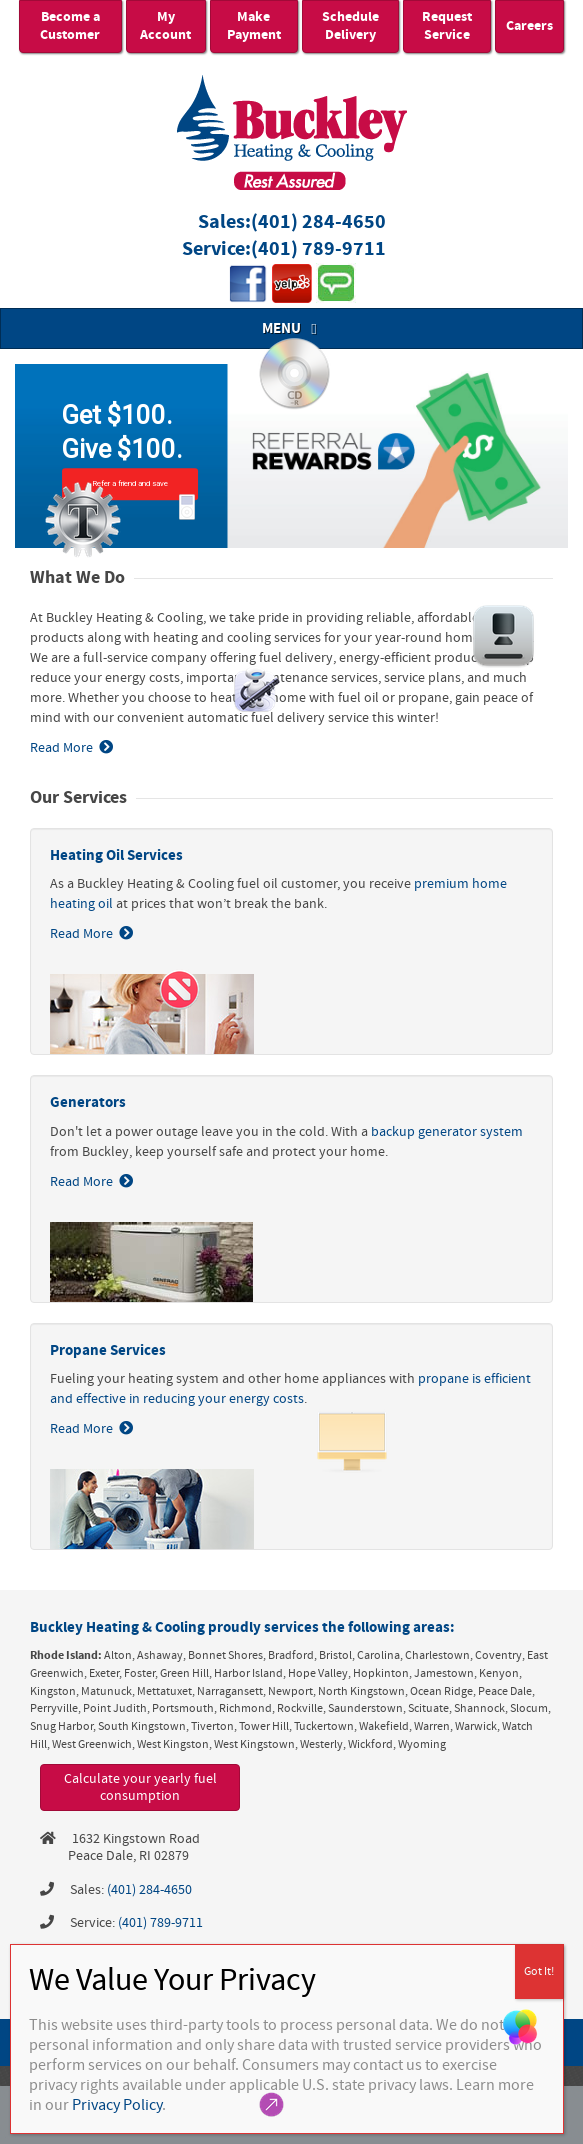 The width and height of the screenshot is (583, 2144). Describe the element at coordinates (179, 989) in the screenshot. I see `open Apple News preferences` at that location.